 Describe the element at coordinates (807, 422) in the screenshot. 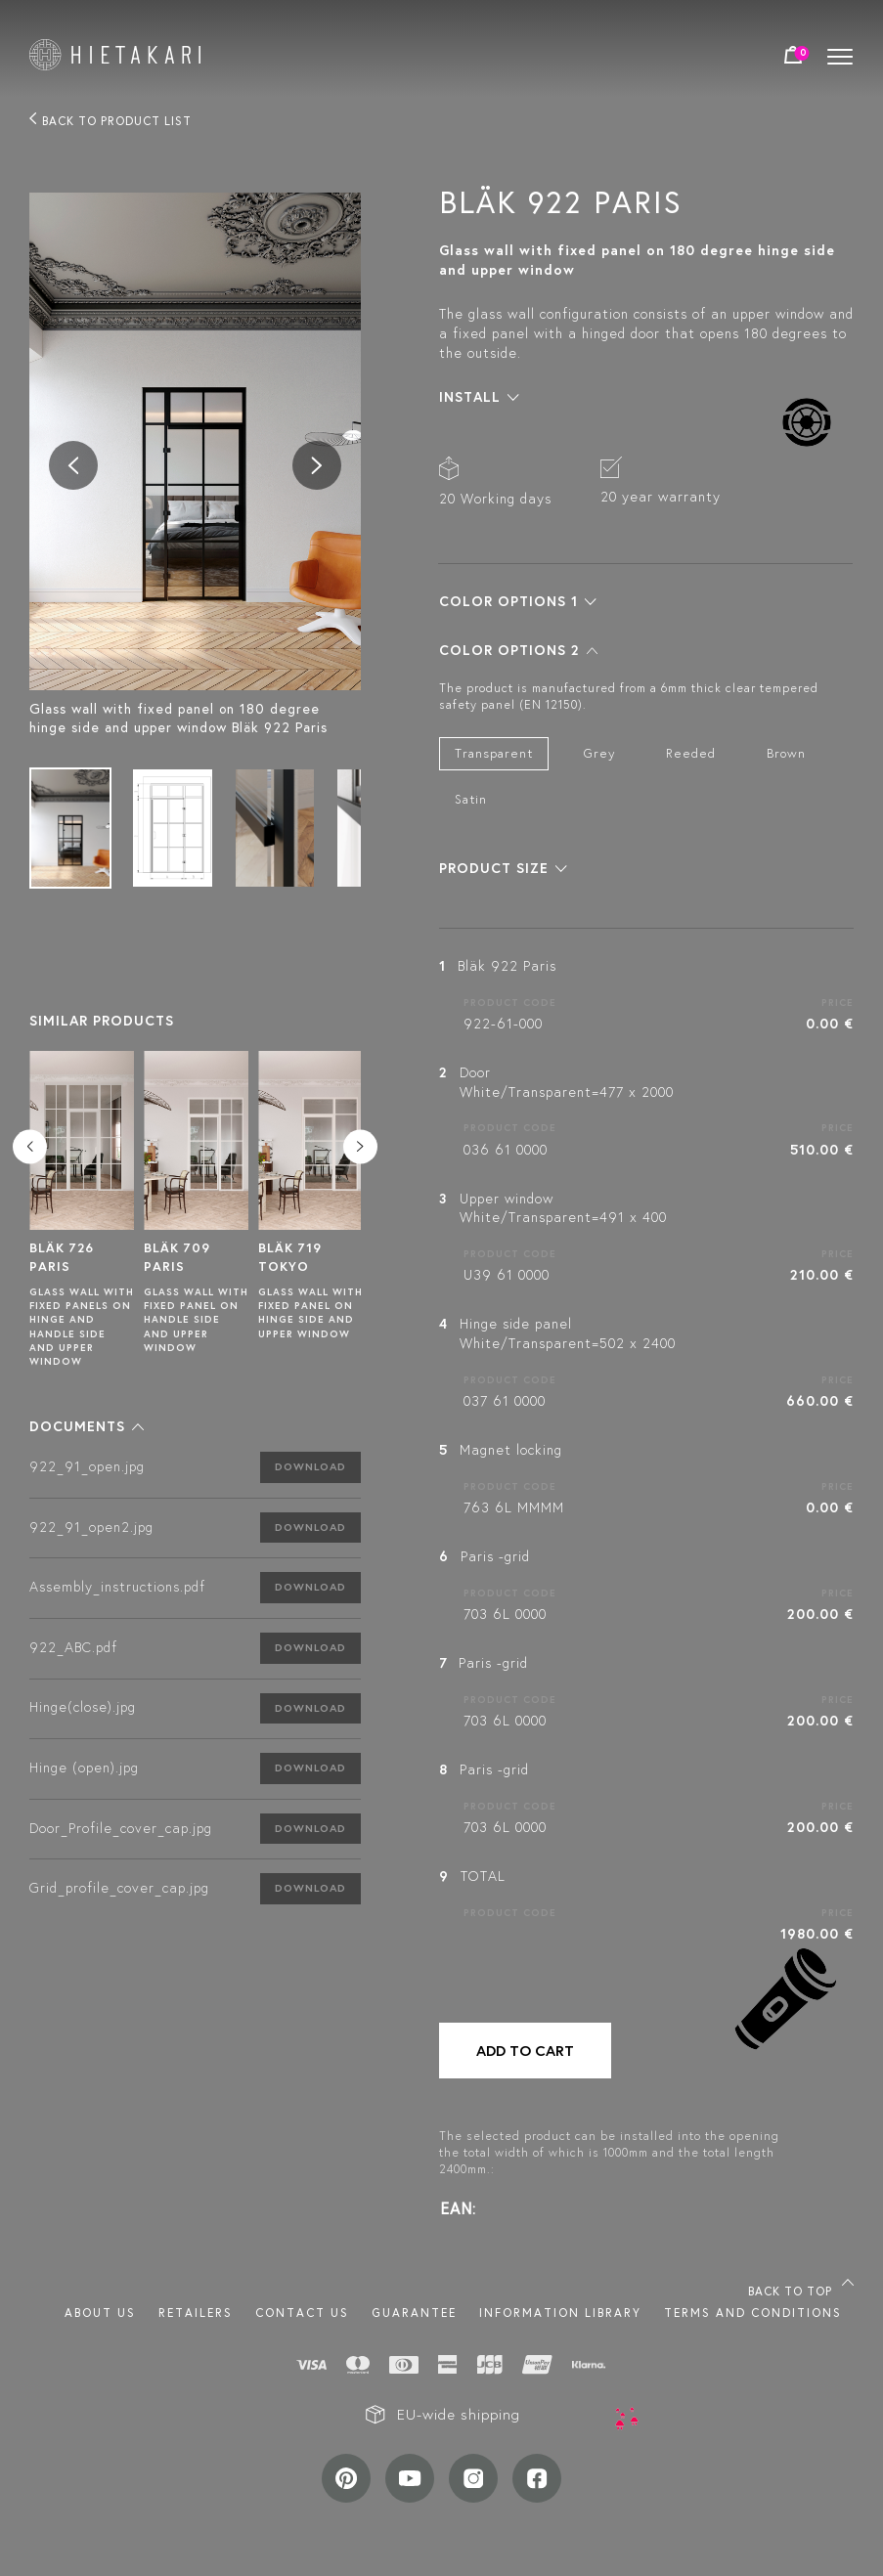

I see `navigate or steer game controls` at that location.